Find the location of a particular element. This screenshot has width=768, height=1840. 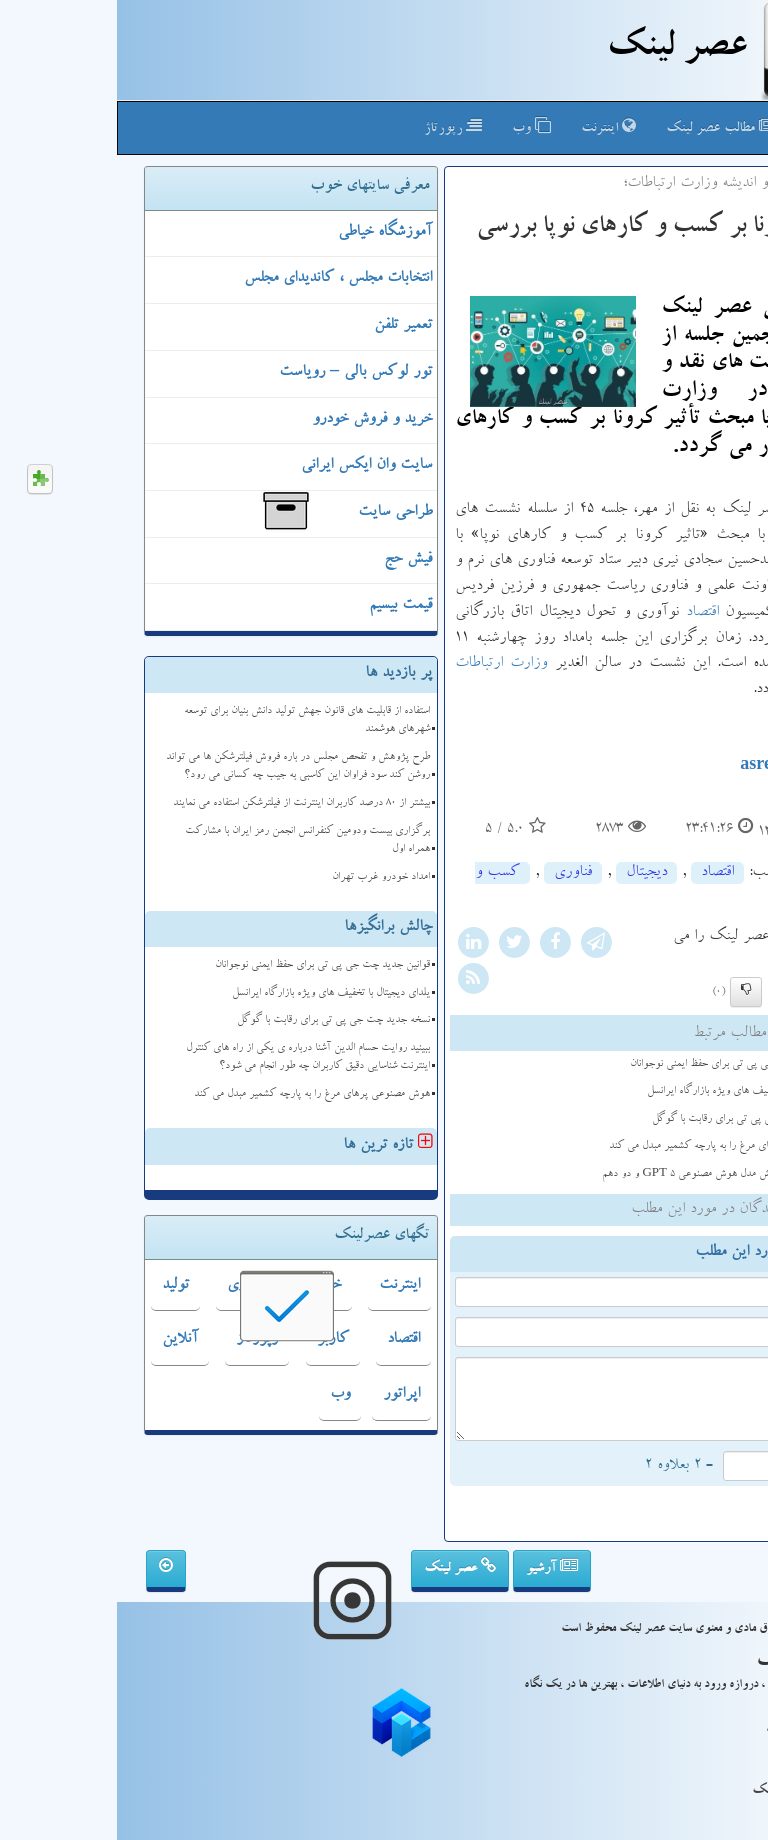

open microsoft maquette app is located at coordinates (401, 1722).